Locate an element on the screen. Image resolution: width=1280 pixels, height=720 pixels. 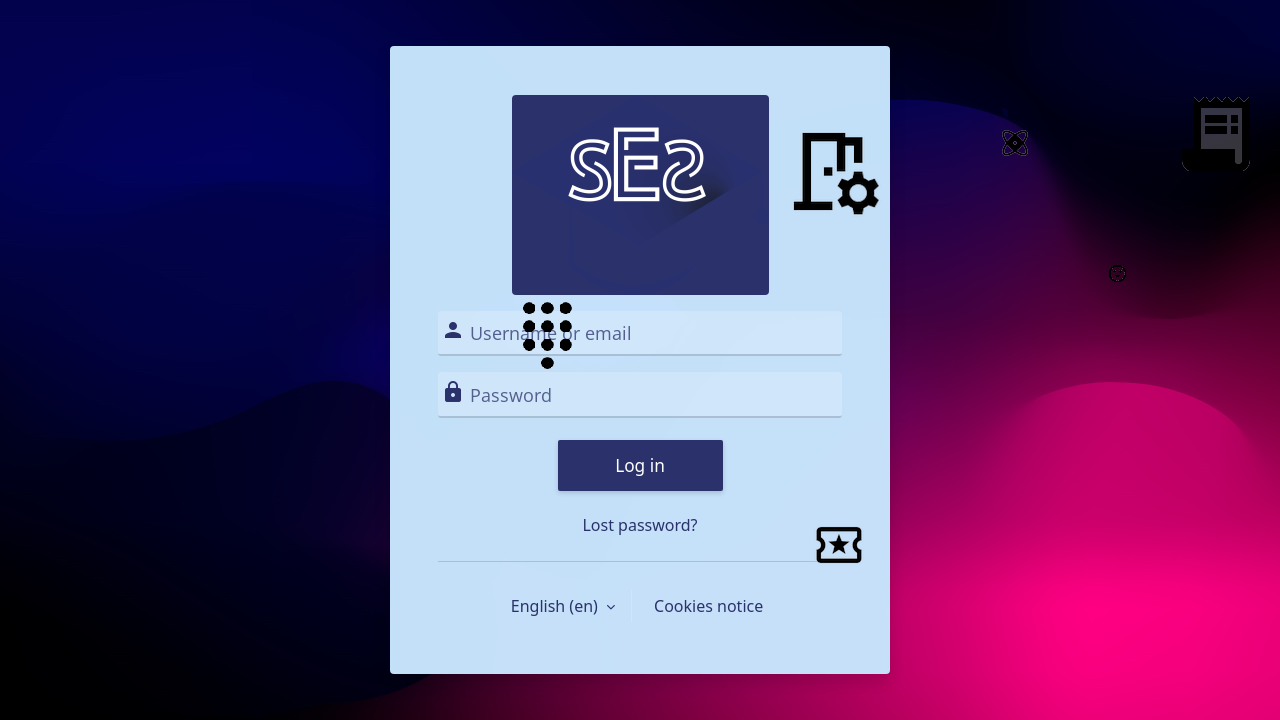
view receipt or transaction details is located at coordinates (1216, 134).